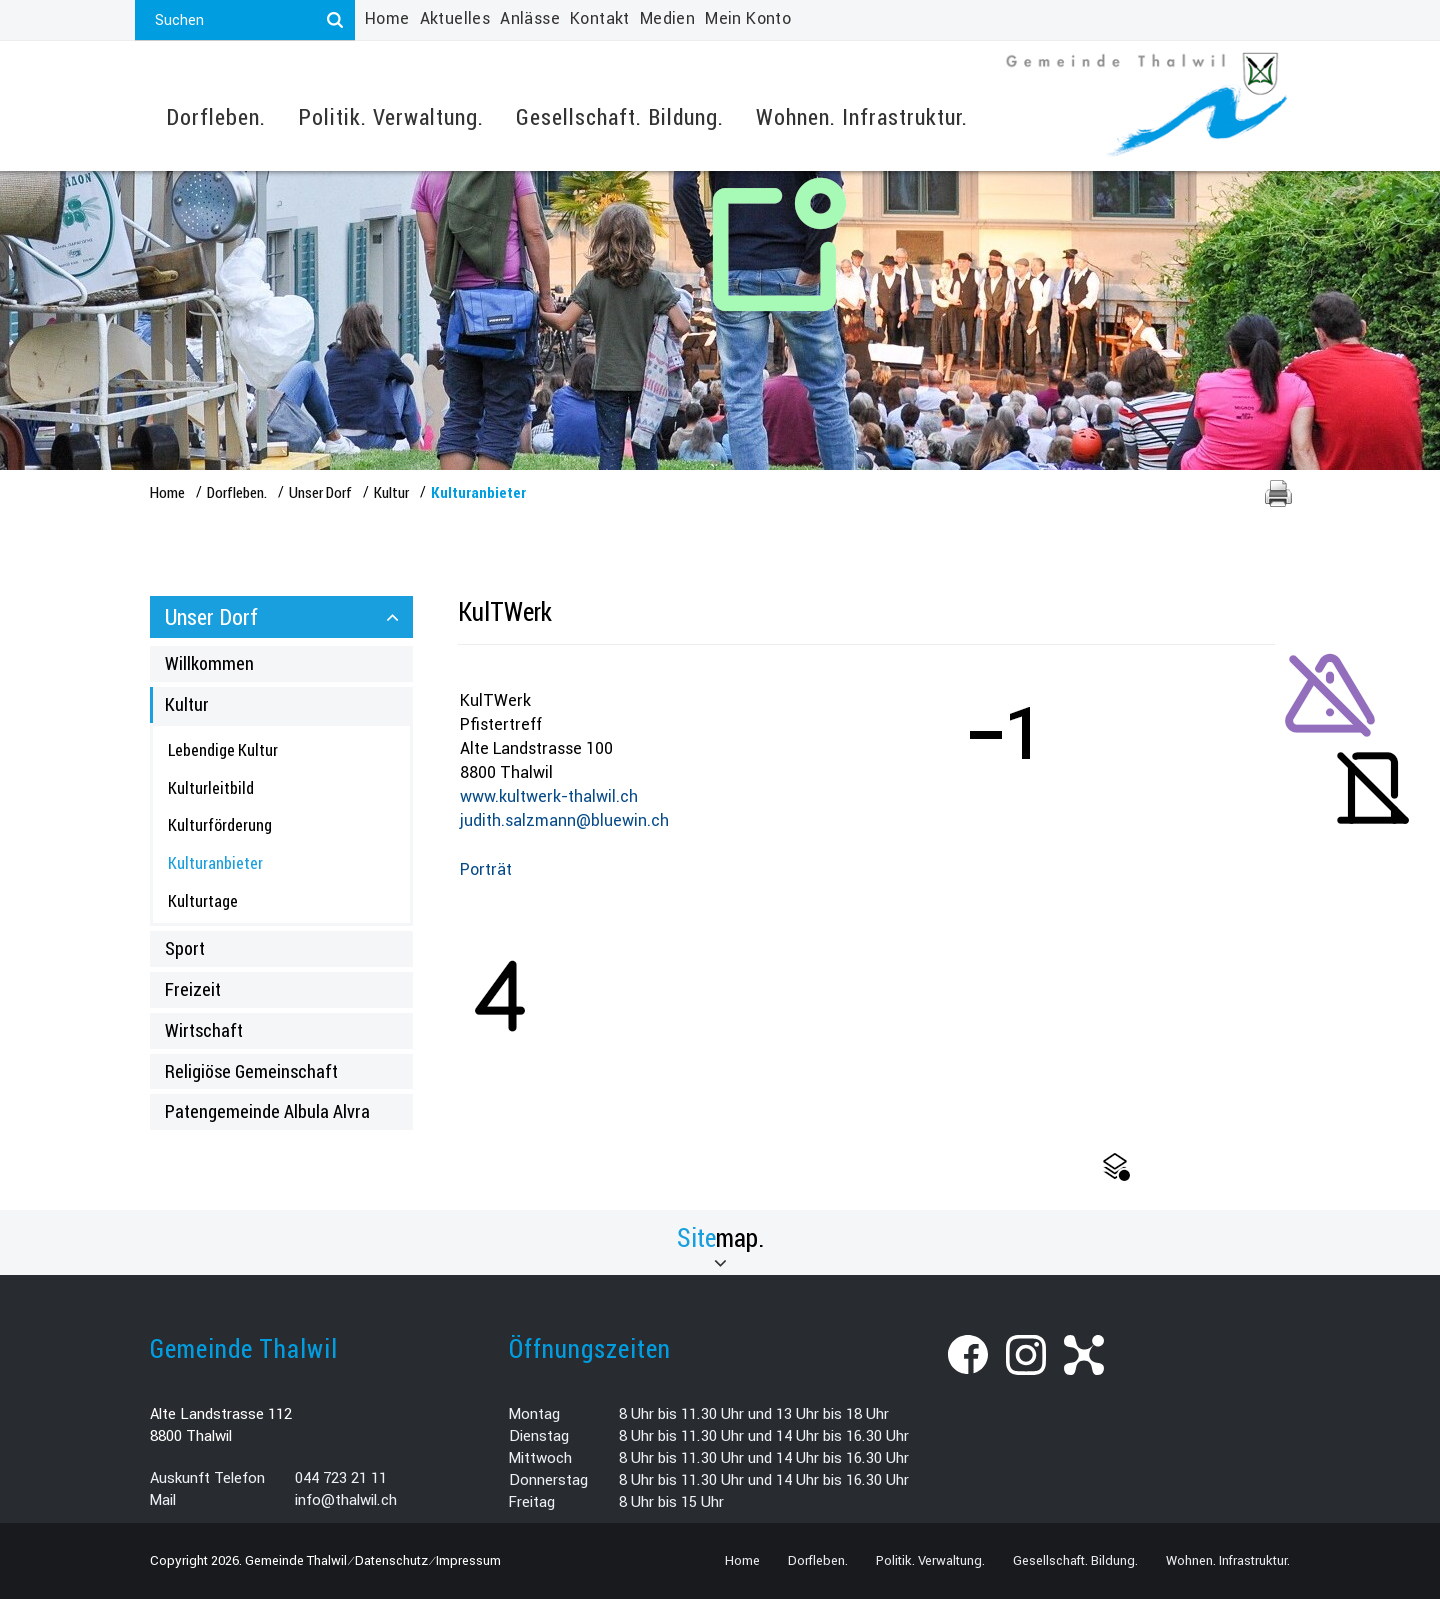  I want to click on layers with unread notification or update available, so click(1115, 1166).